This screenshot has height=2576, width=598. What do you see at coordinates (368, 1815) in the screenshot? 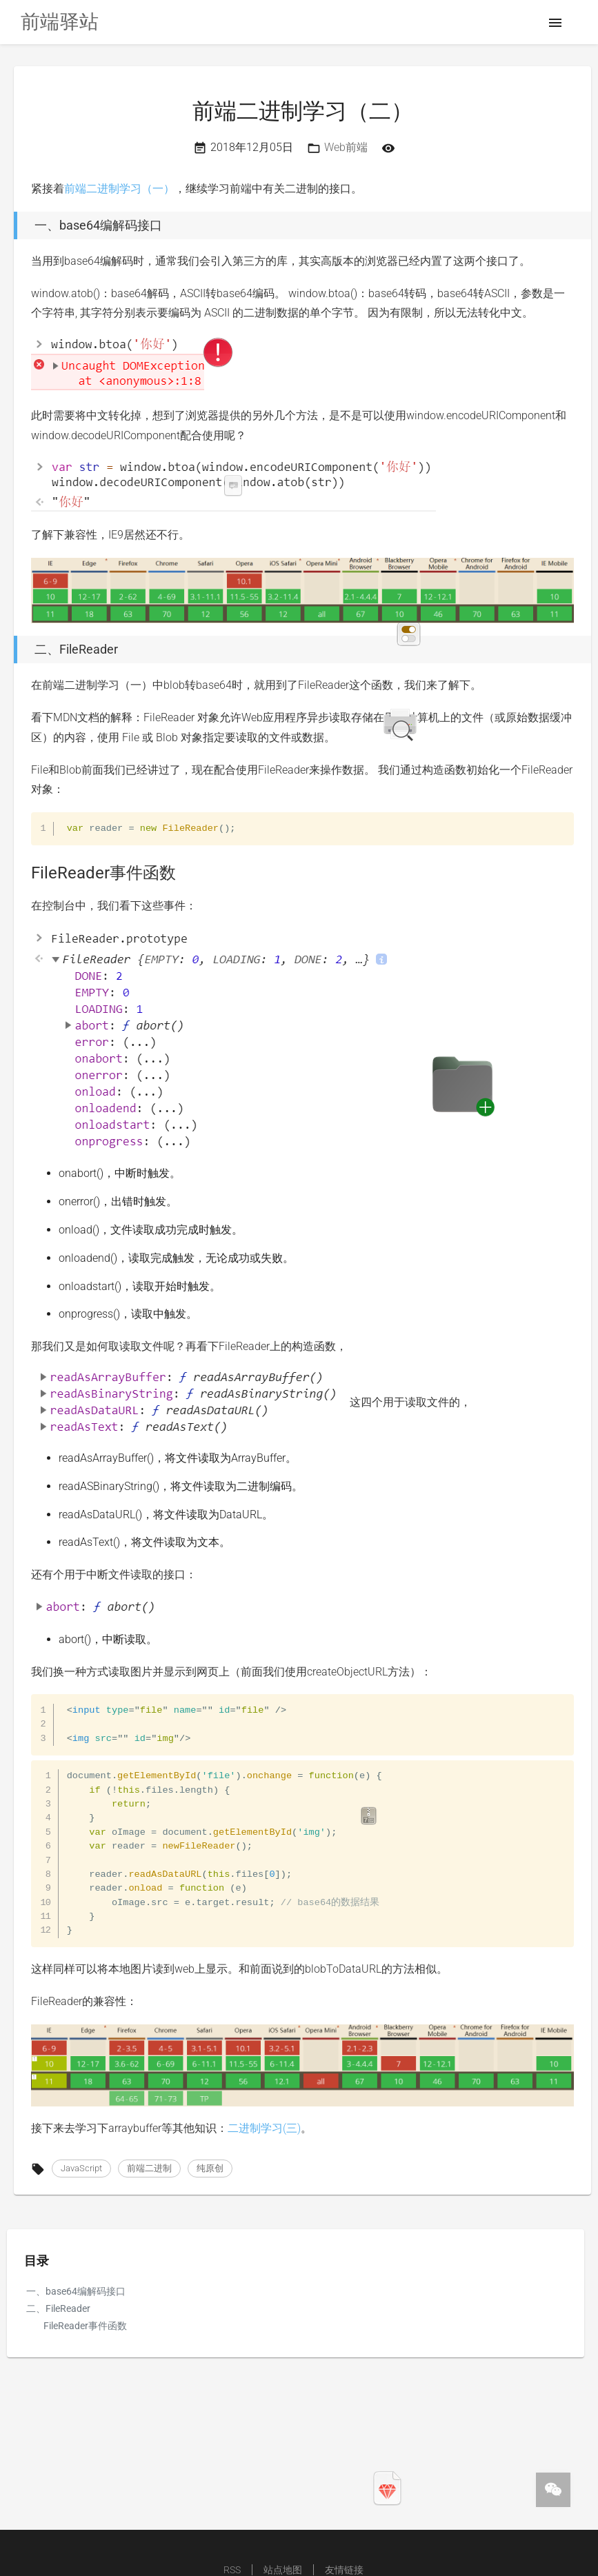
I see `a 7z compressed archive file` at bounding box center [368, 1815].